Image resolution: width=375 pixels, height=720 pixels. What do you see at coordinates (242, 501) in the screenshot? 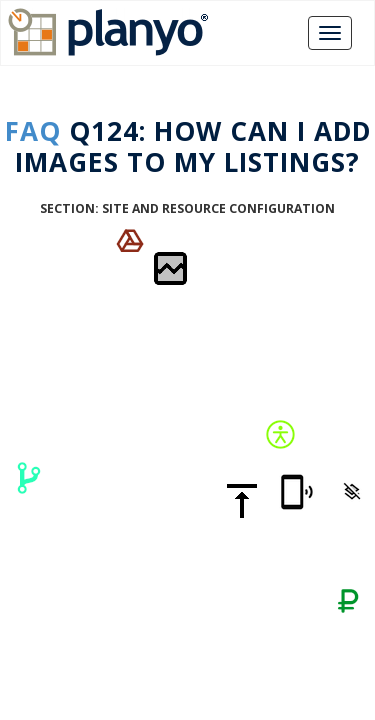
I see `align content to top` at bounding box center [242, 501].